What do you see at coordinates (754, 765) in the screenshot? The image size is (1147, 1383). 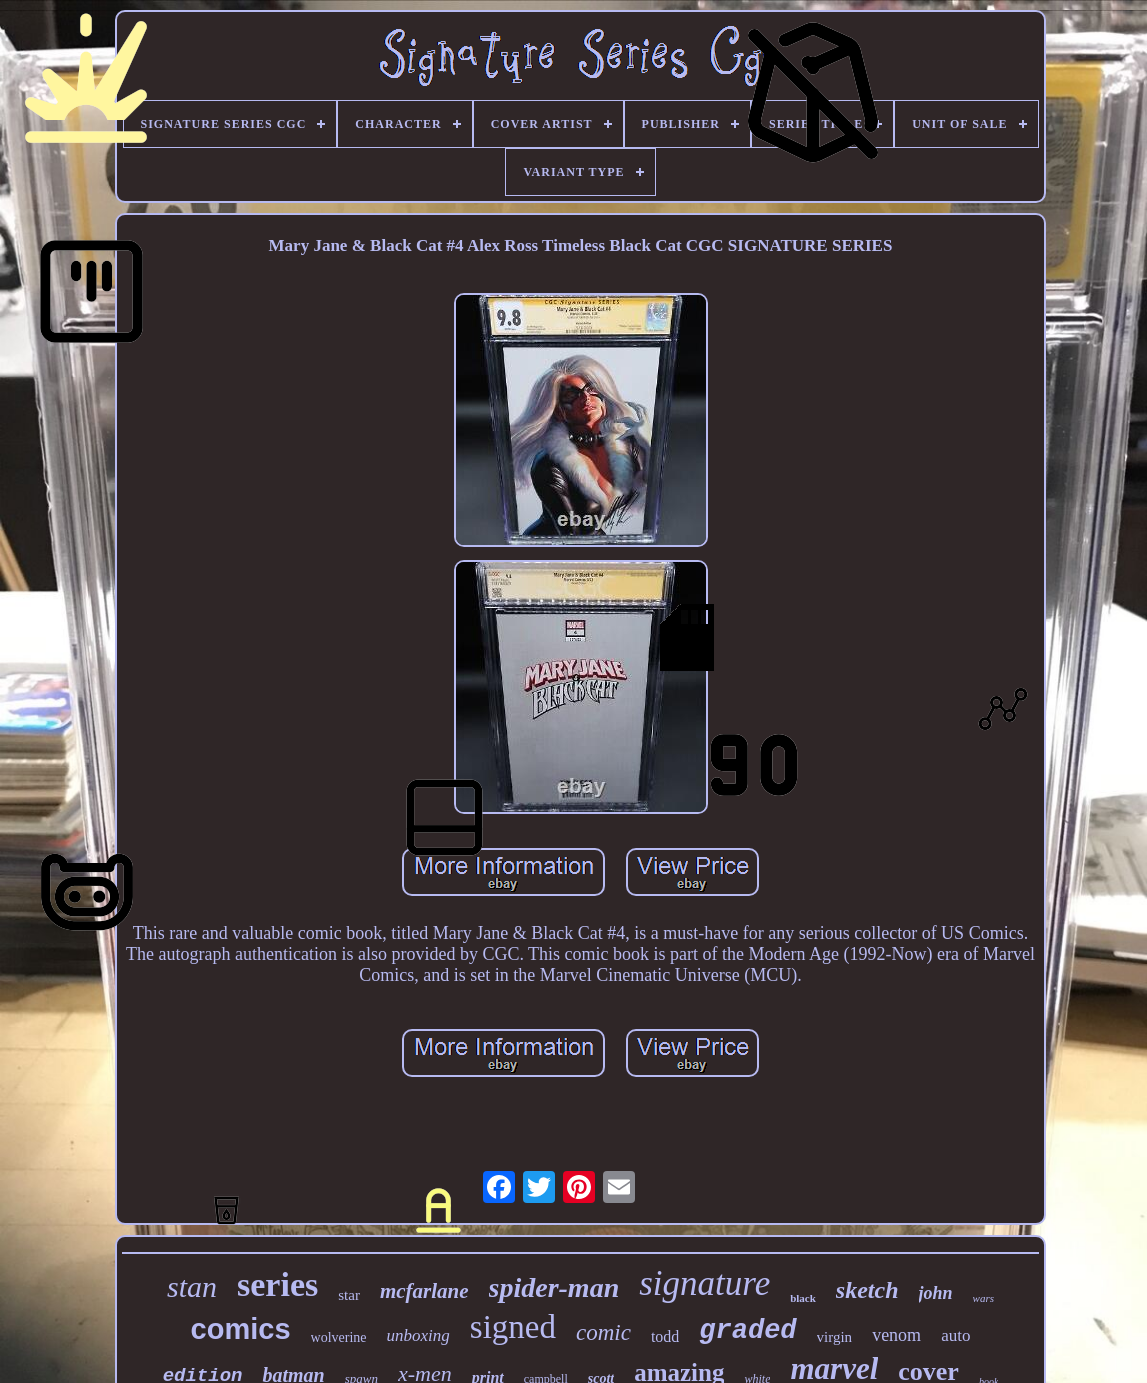 I see `displays the number 90 as a badge or counter` at bounding box center [754, 765].